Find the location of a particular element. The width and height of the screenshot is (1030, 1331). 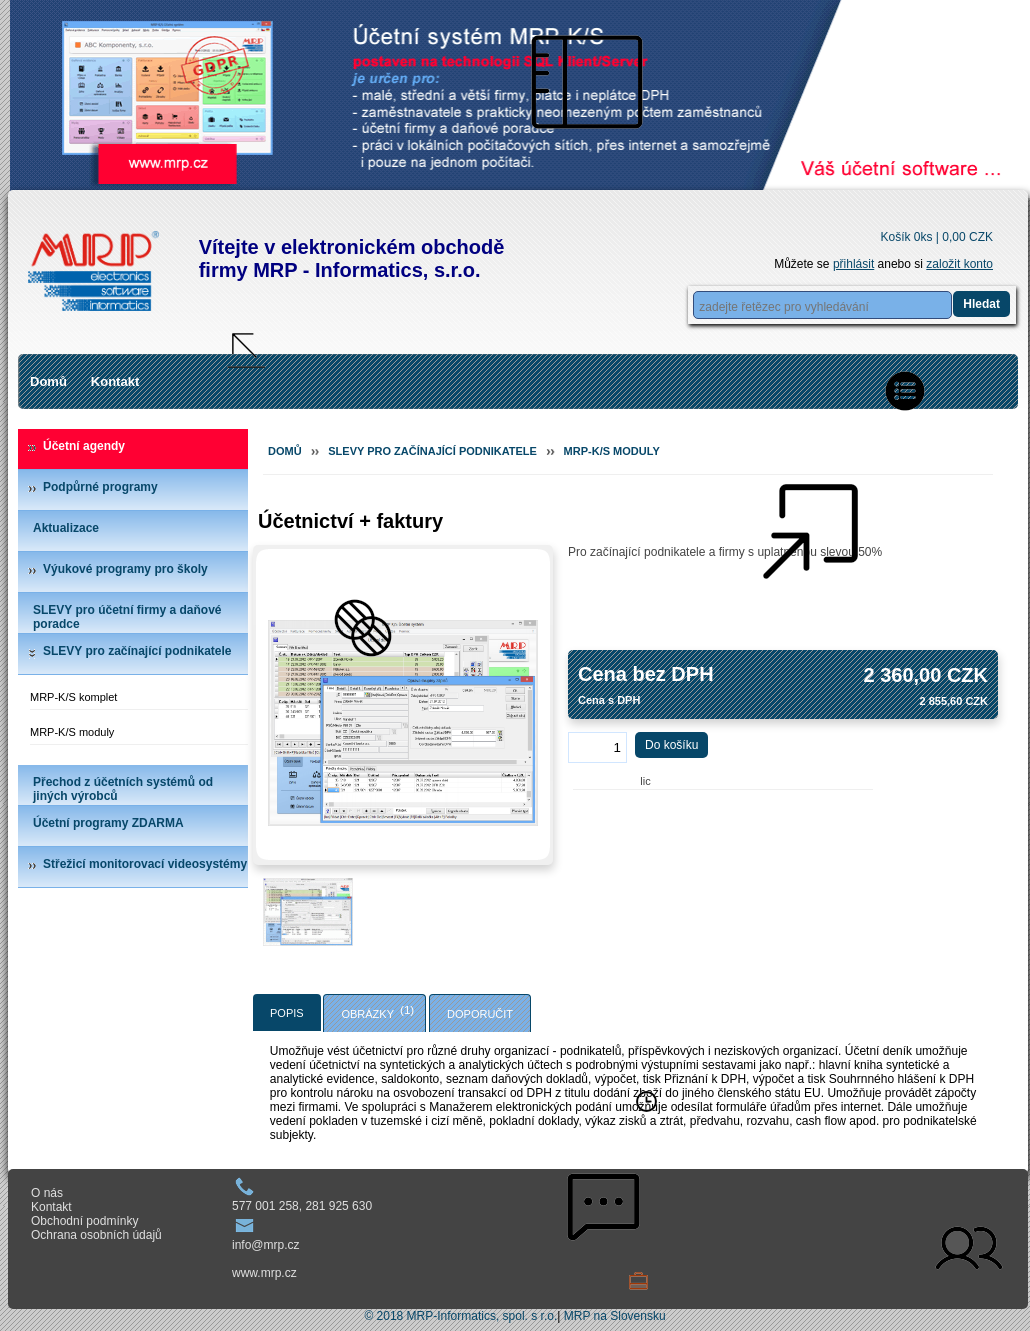

open chat or messaging is located at coordinates (603, 1201).